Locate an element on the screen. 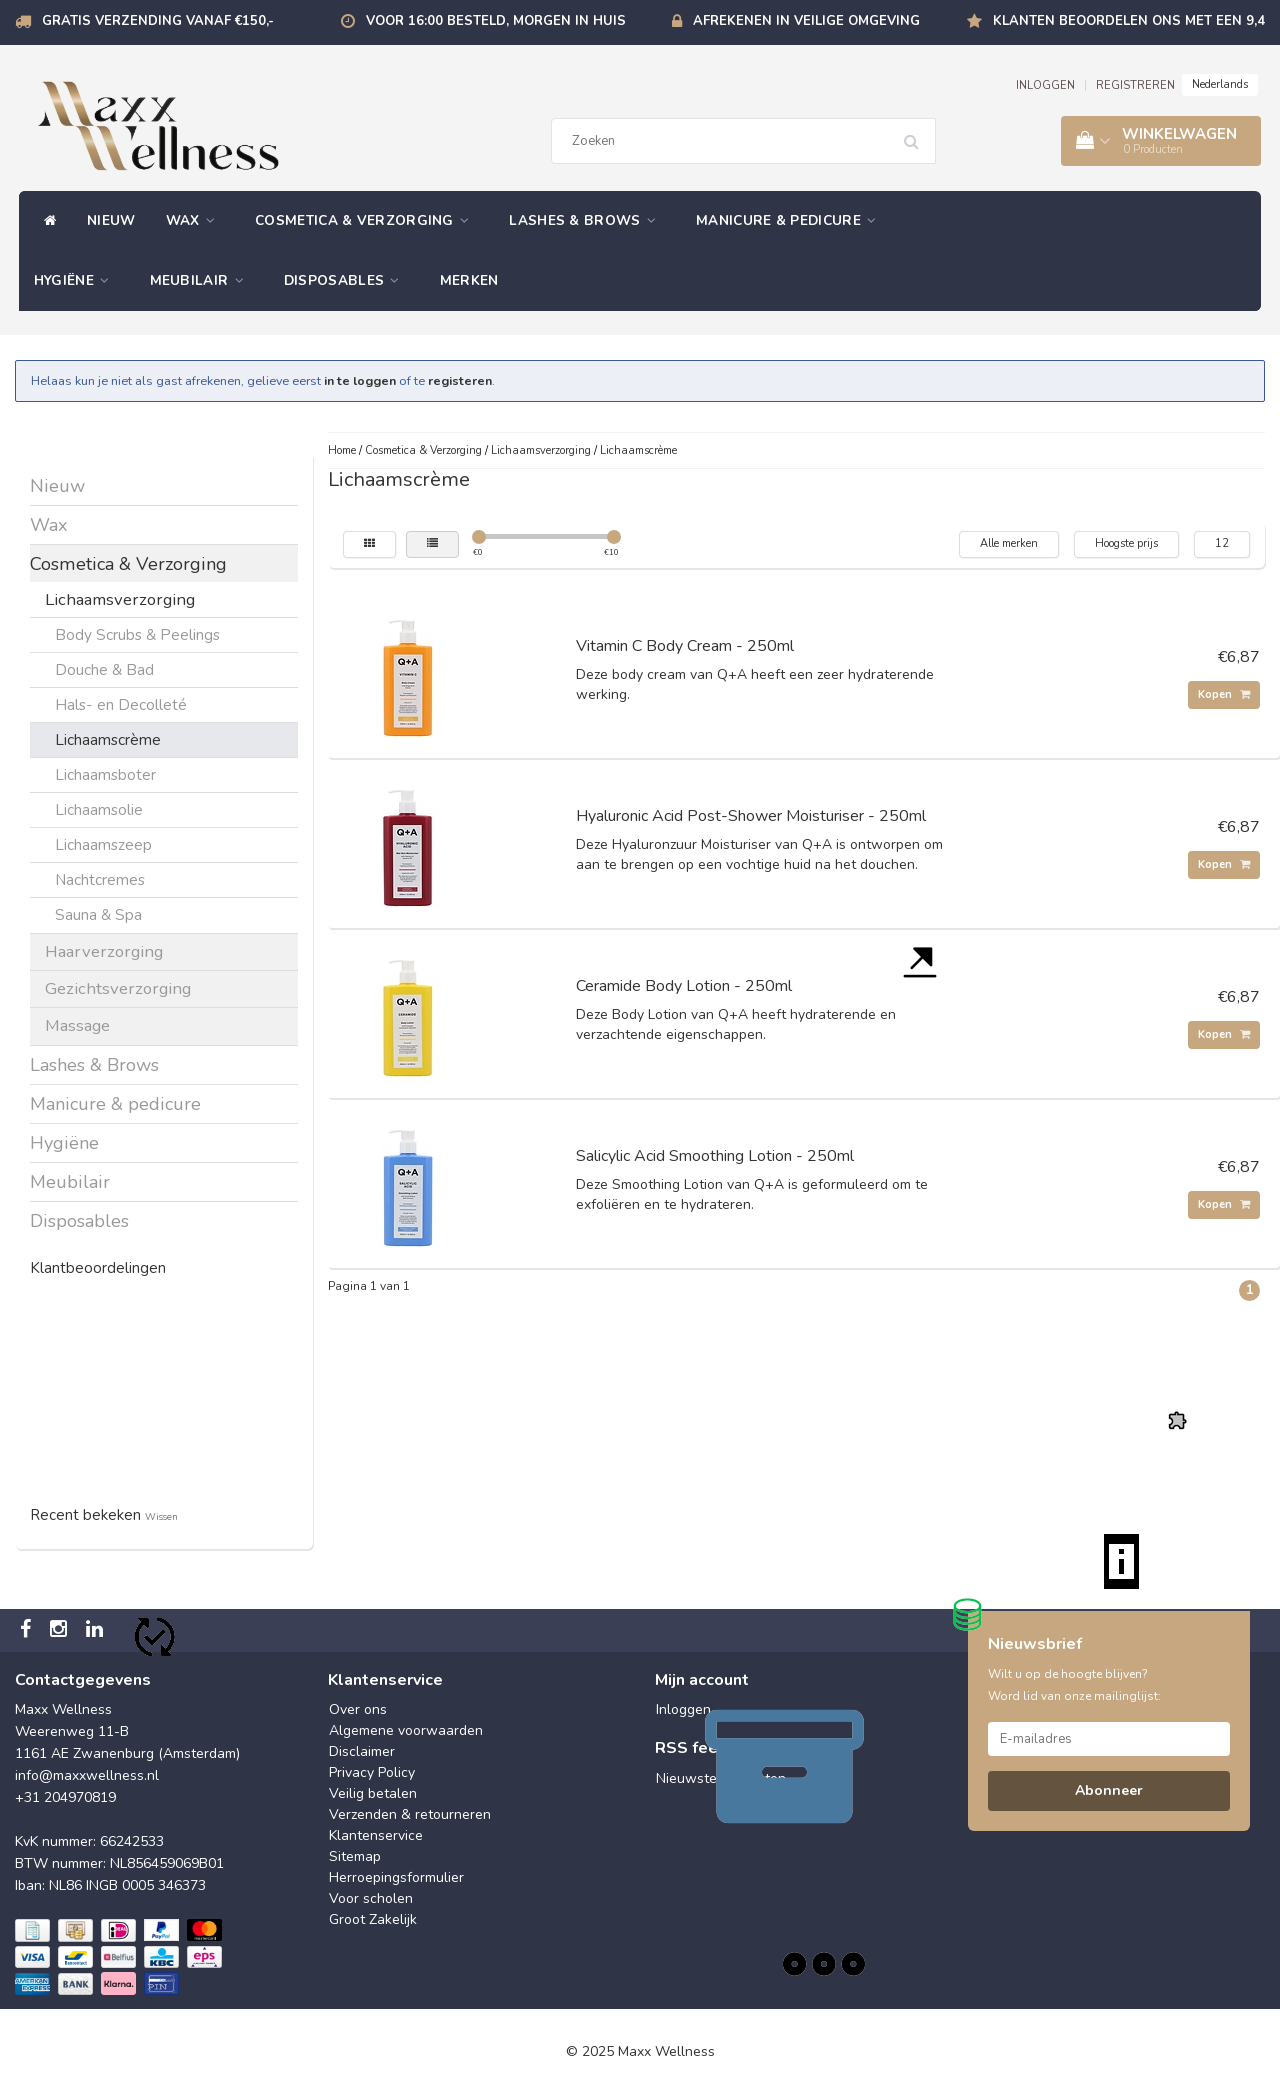 Image resolution: width=1280 pixels, height=2094 pixels. open link in new window is located at coordinates (920, 961).